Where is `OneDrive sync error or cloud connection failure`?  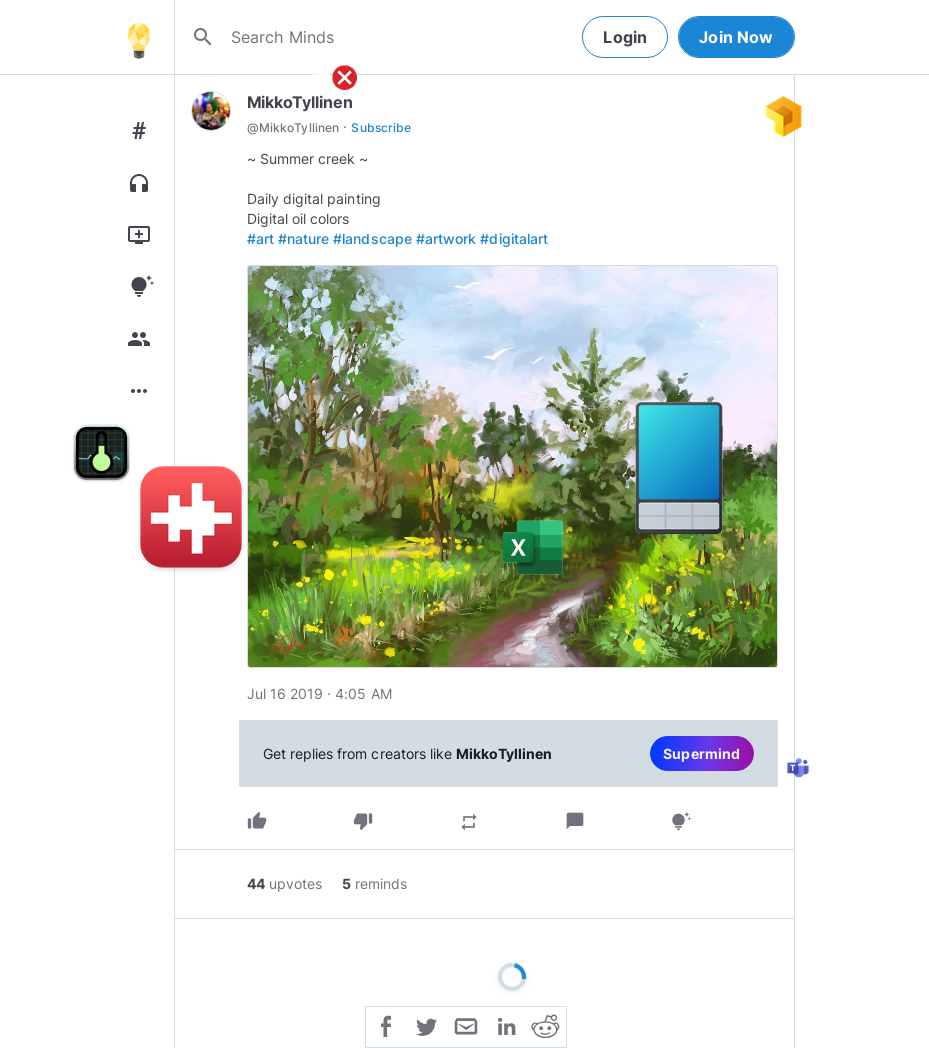 OneDrive sync error or cloud connection failure is located at coordinates (335, 68).